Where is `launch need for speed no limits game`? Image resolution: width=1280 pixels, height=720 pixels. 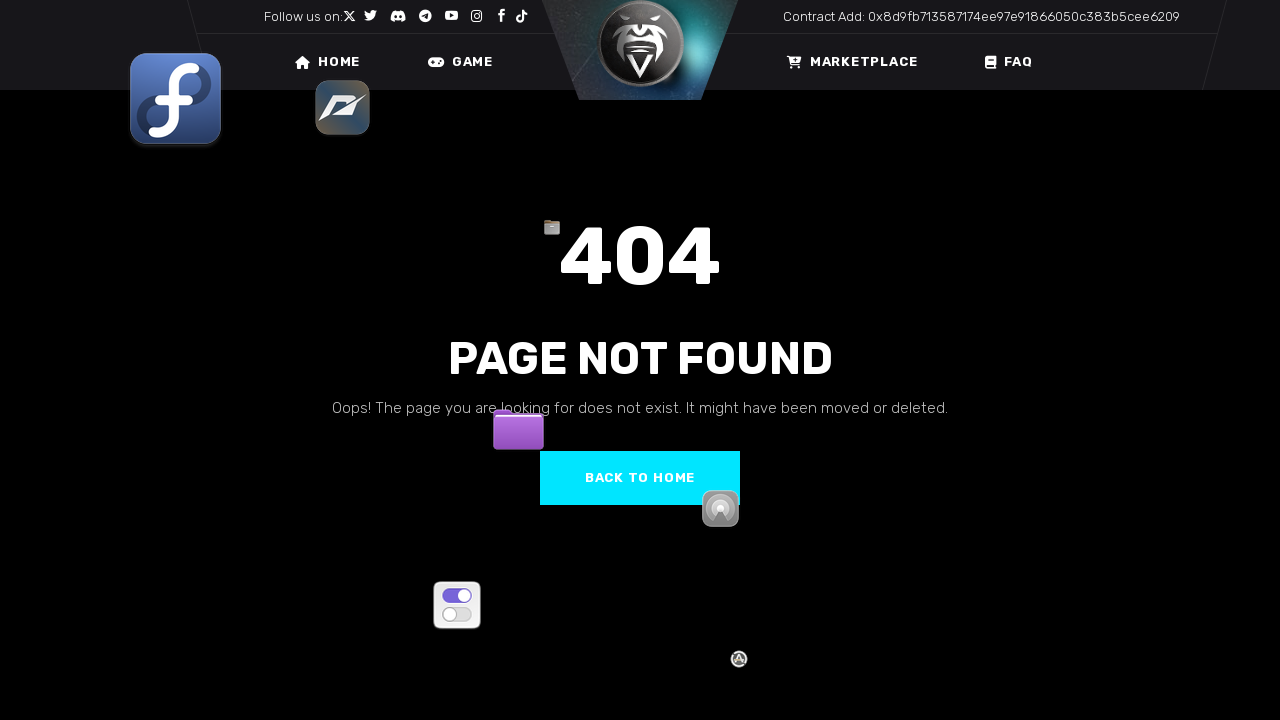 launch need for speed no limits game is located at coordinates (342, 107).